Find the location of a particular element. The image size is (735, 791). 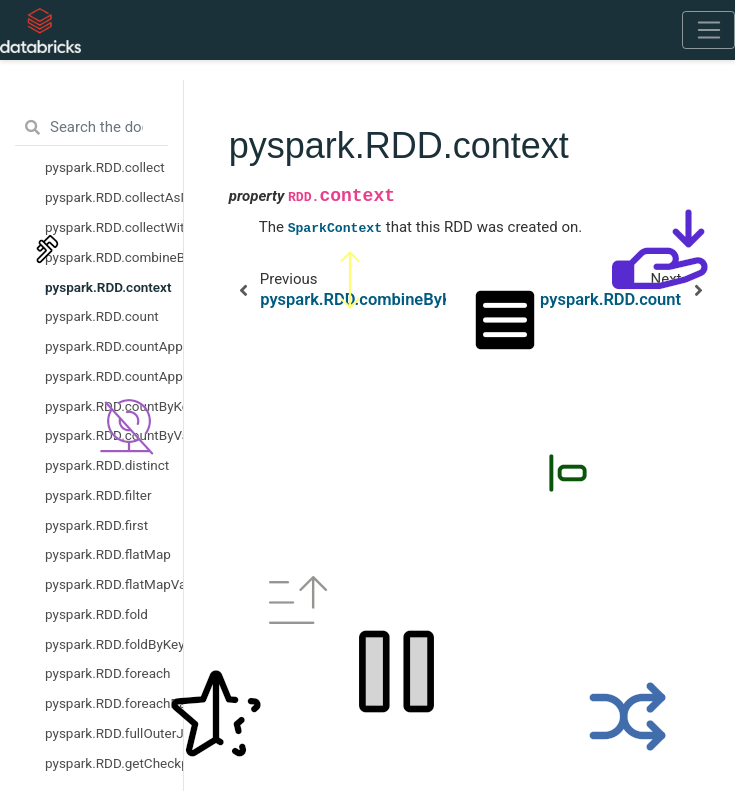

receive or accept an incoming item is located at coordinates (663, 254).